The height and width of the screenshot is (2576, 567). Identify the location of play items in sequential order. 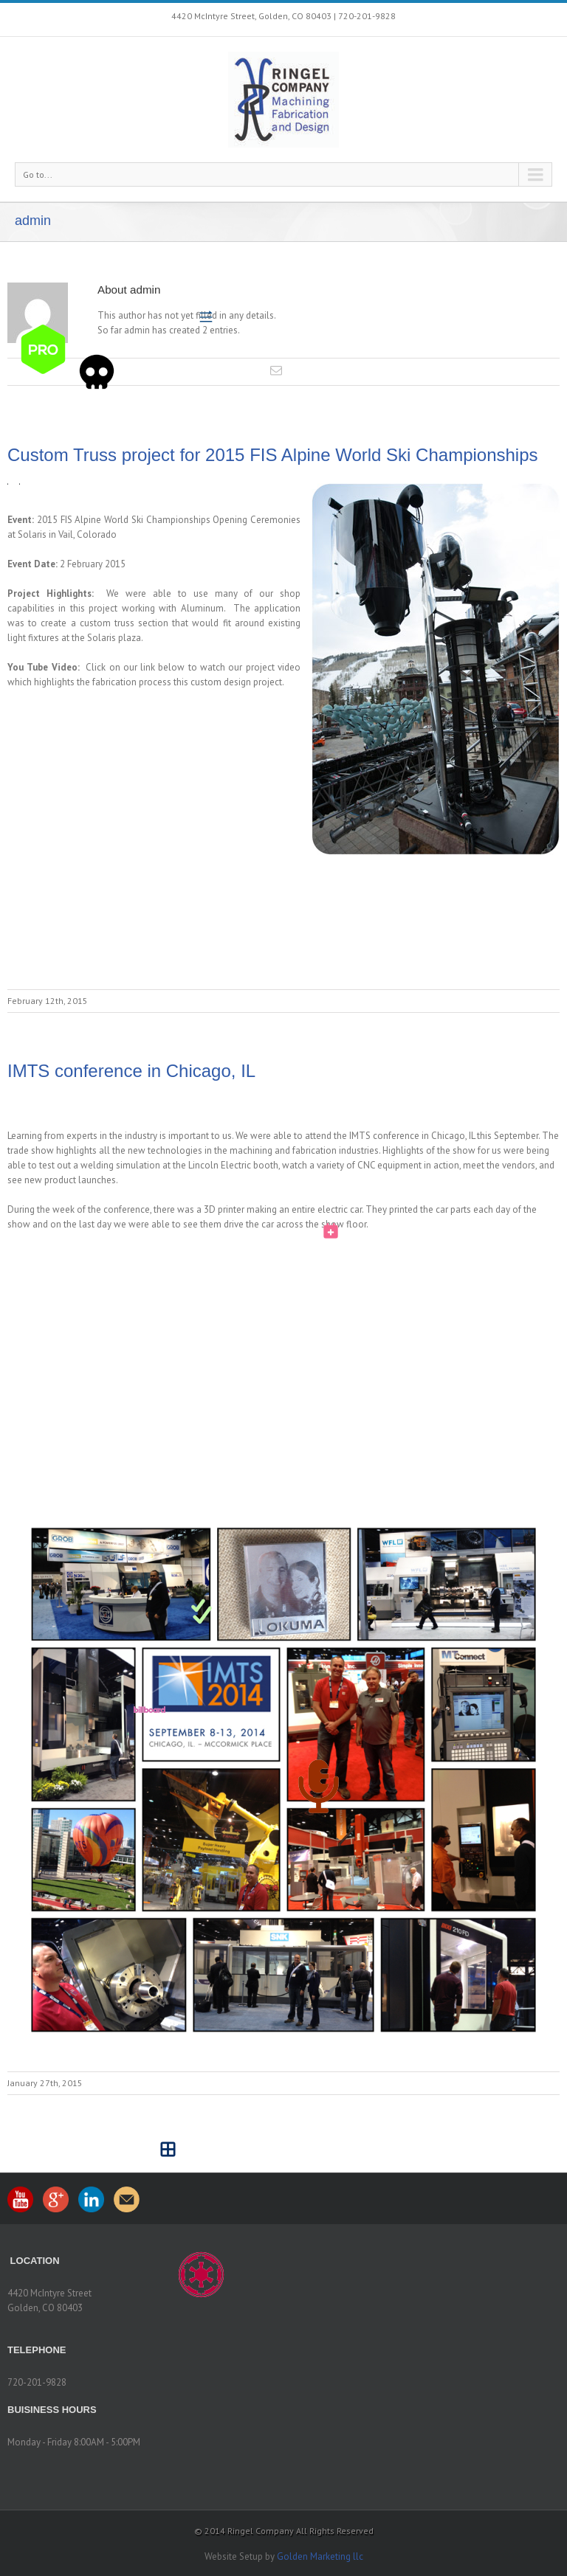
(206, 317).